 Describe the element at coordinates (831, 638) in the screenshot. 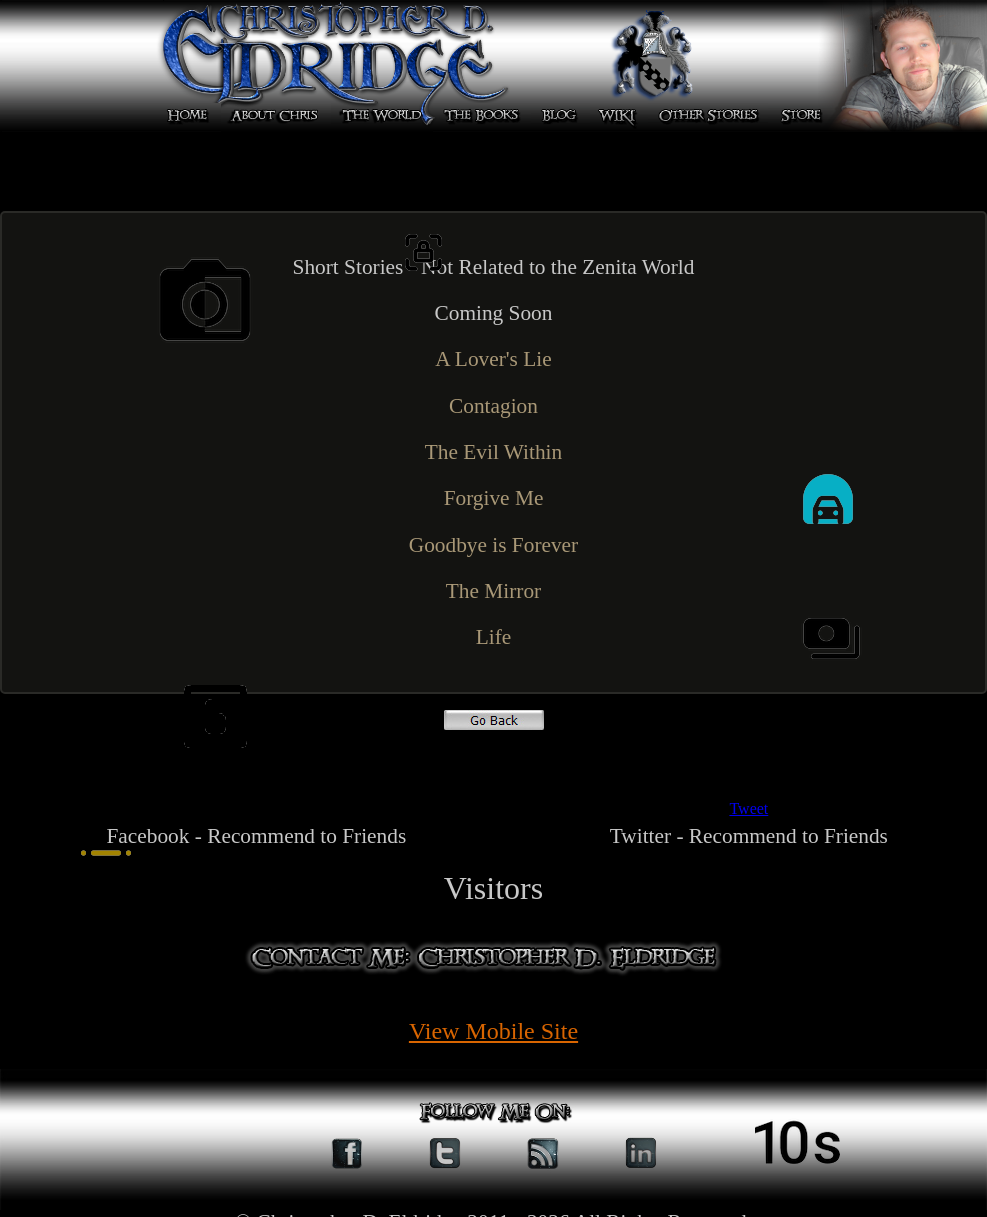

I see `access payment methods` at that location.